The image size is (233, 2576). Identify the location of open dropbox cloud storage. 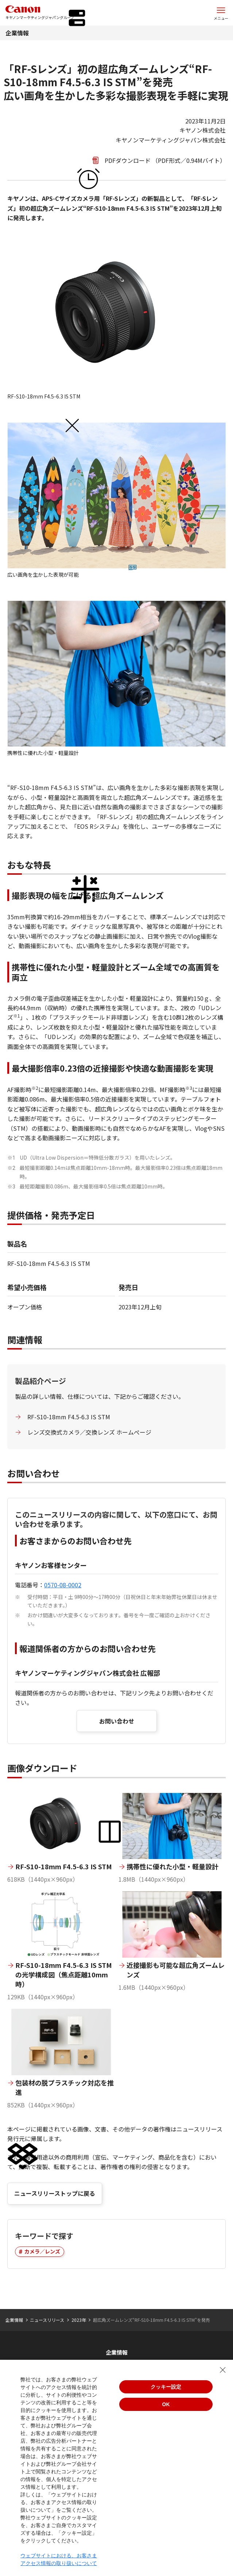
(23, 2155).